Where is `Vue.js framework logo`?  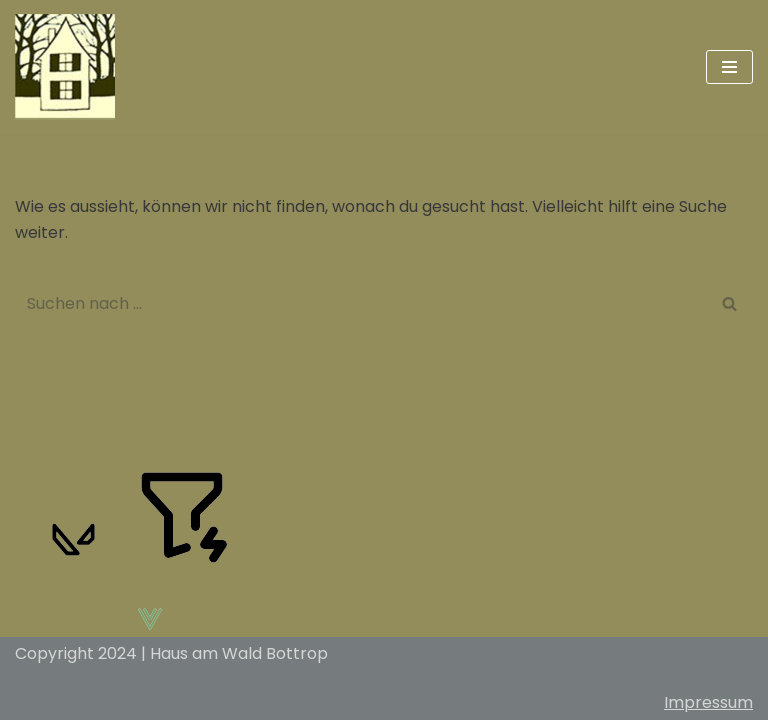
Vue.js framework logo is located at coordinates (150, 619).